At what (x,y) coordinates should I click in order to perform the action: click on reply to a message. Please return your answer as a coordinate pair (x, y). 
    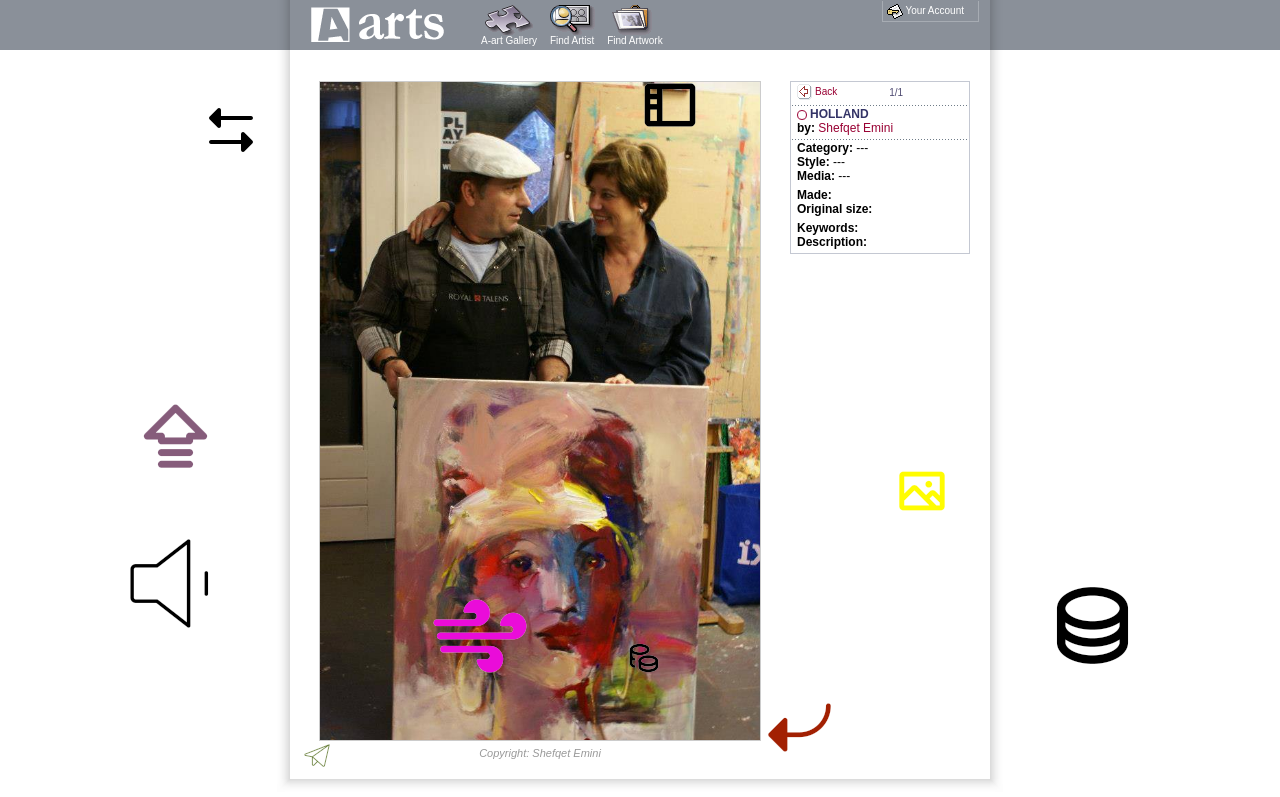
    Looking at the image, I should click on (799, 727).